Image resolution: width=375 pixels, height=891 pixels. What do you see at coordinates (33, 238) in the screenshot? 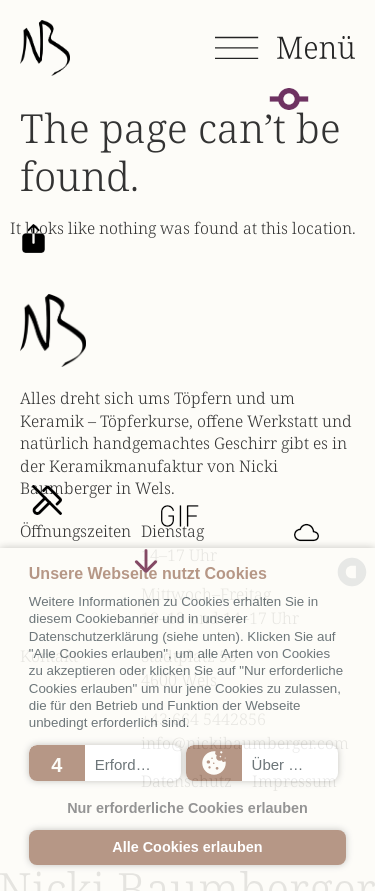
I see `share this content` at bounding box center [33, 238].